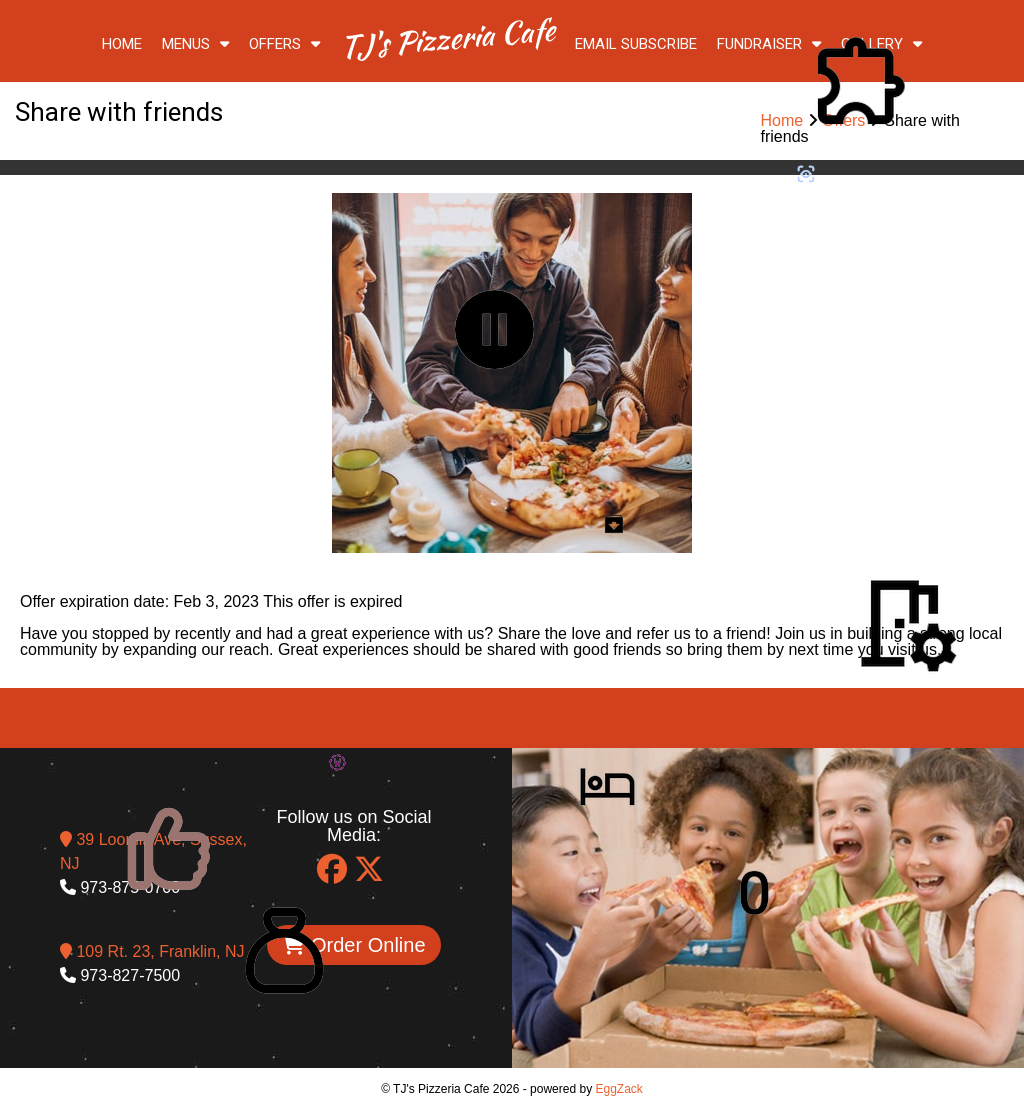  Describe the element at coordinates (494, 329) in the screenshot. I see `pause media playback` at that location.